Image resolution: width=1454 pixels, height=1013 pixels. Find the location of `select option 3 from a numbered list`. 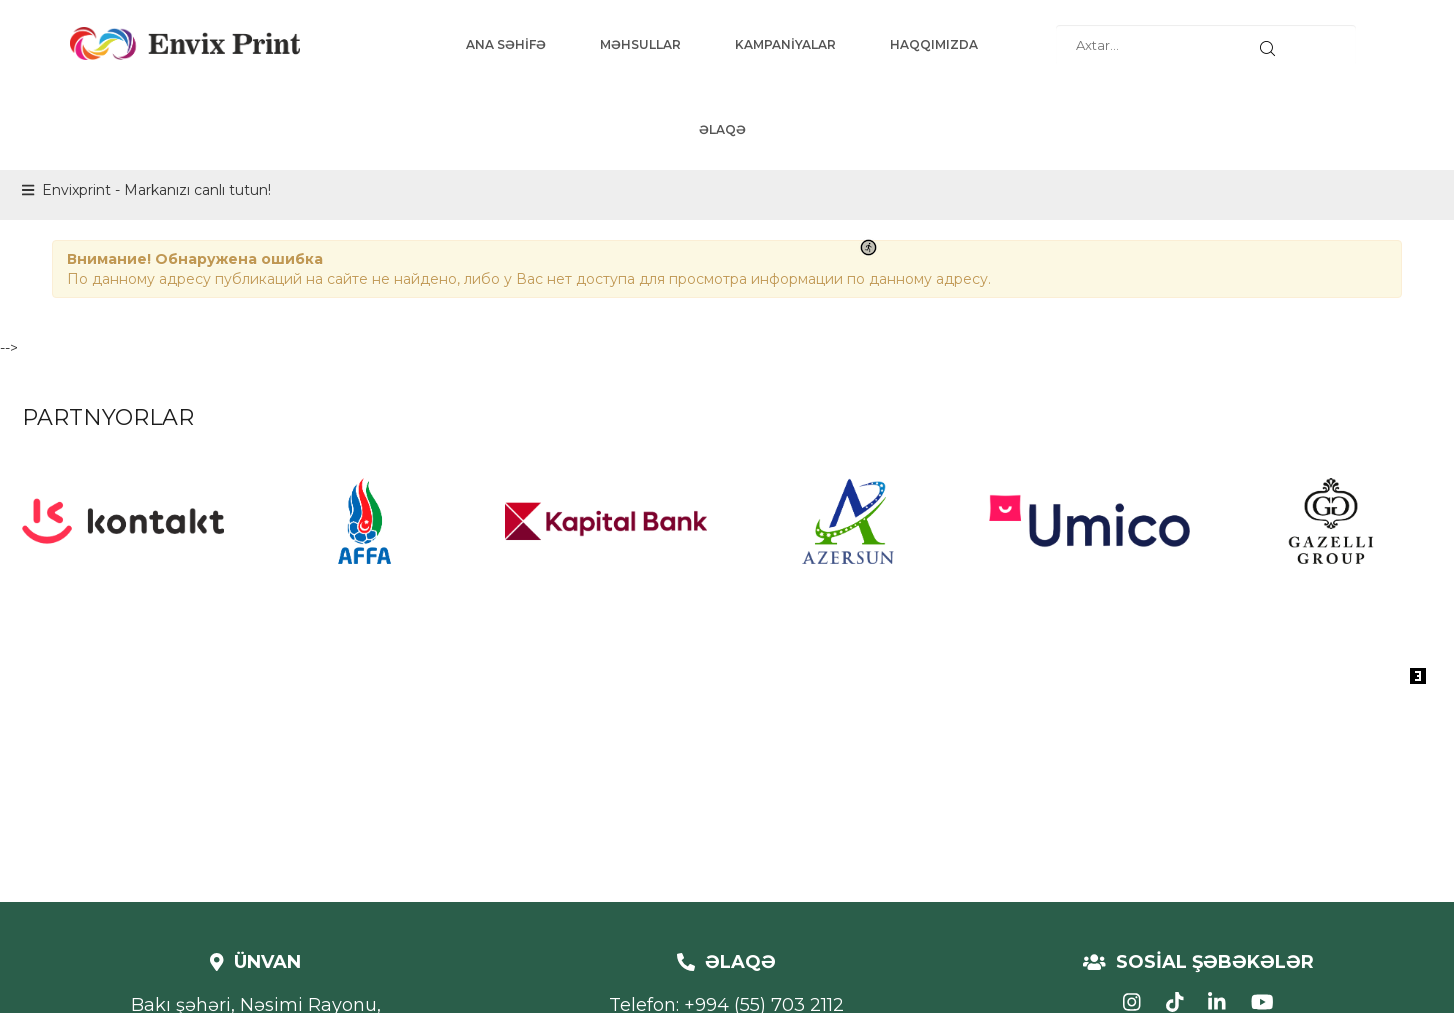

select option 3 from a numbered list is located at coordinates (1418, 676).